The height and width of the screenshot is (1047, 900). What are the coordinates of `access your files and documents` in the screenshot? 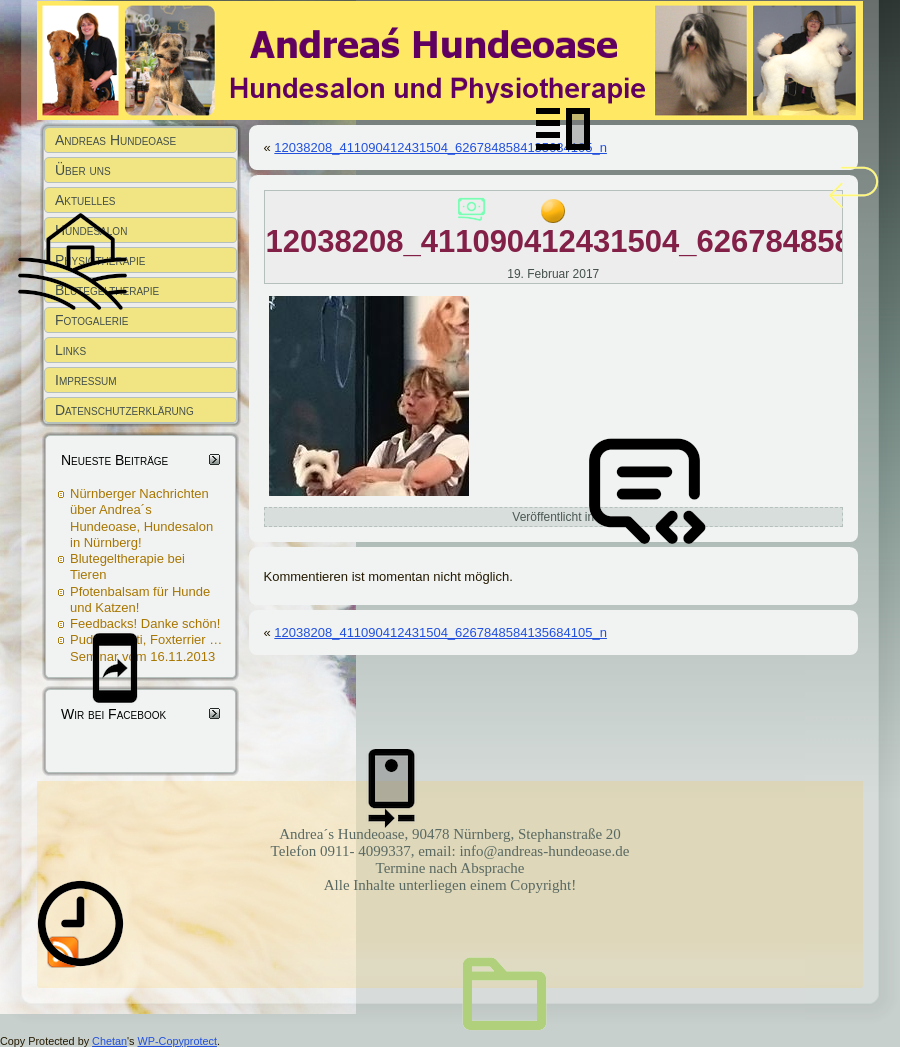 It's located at (504, 994).